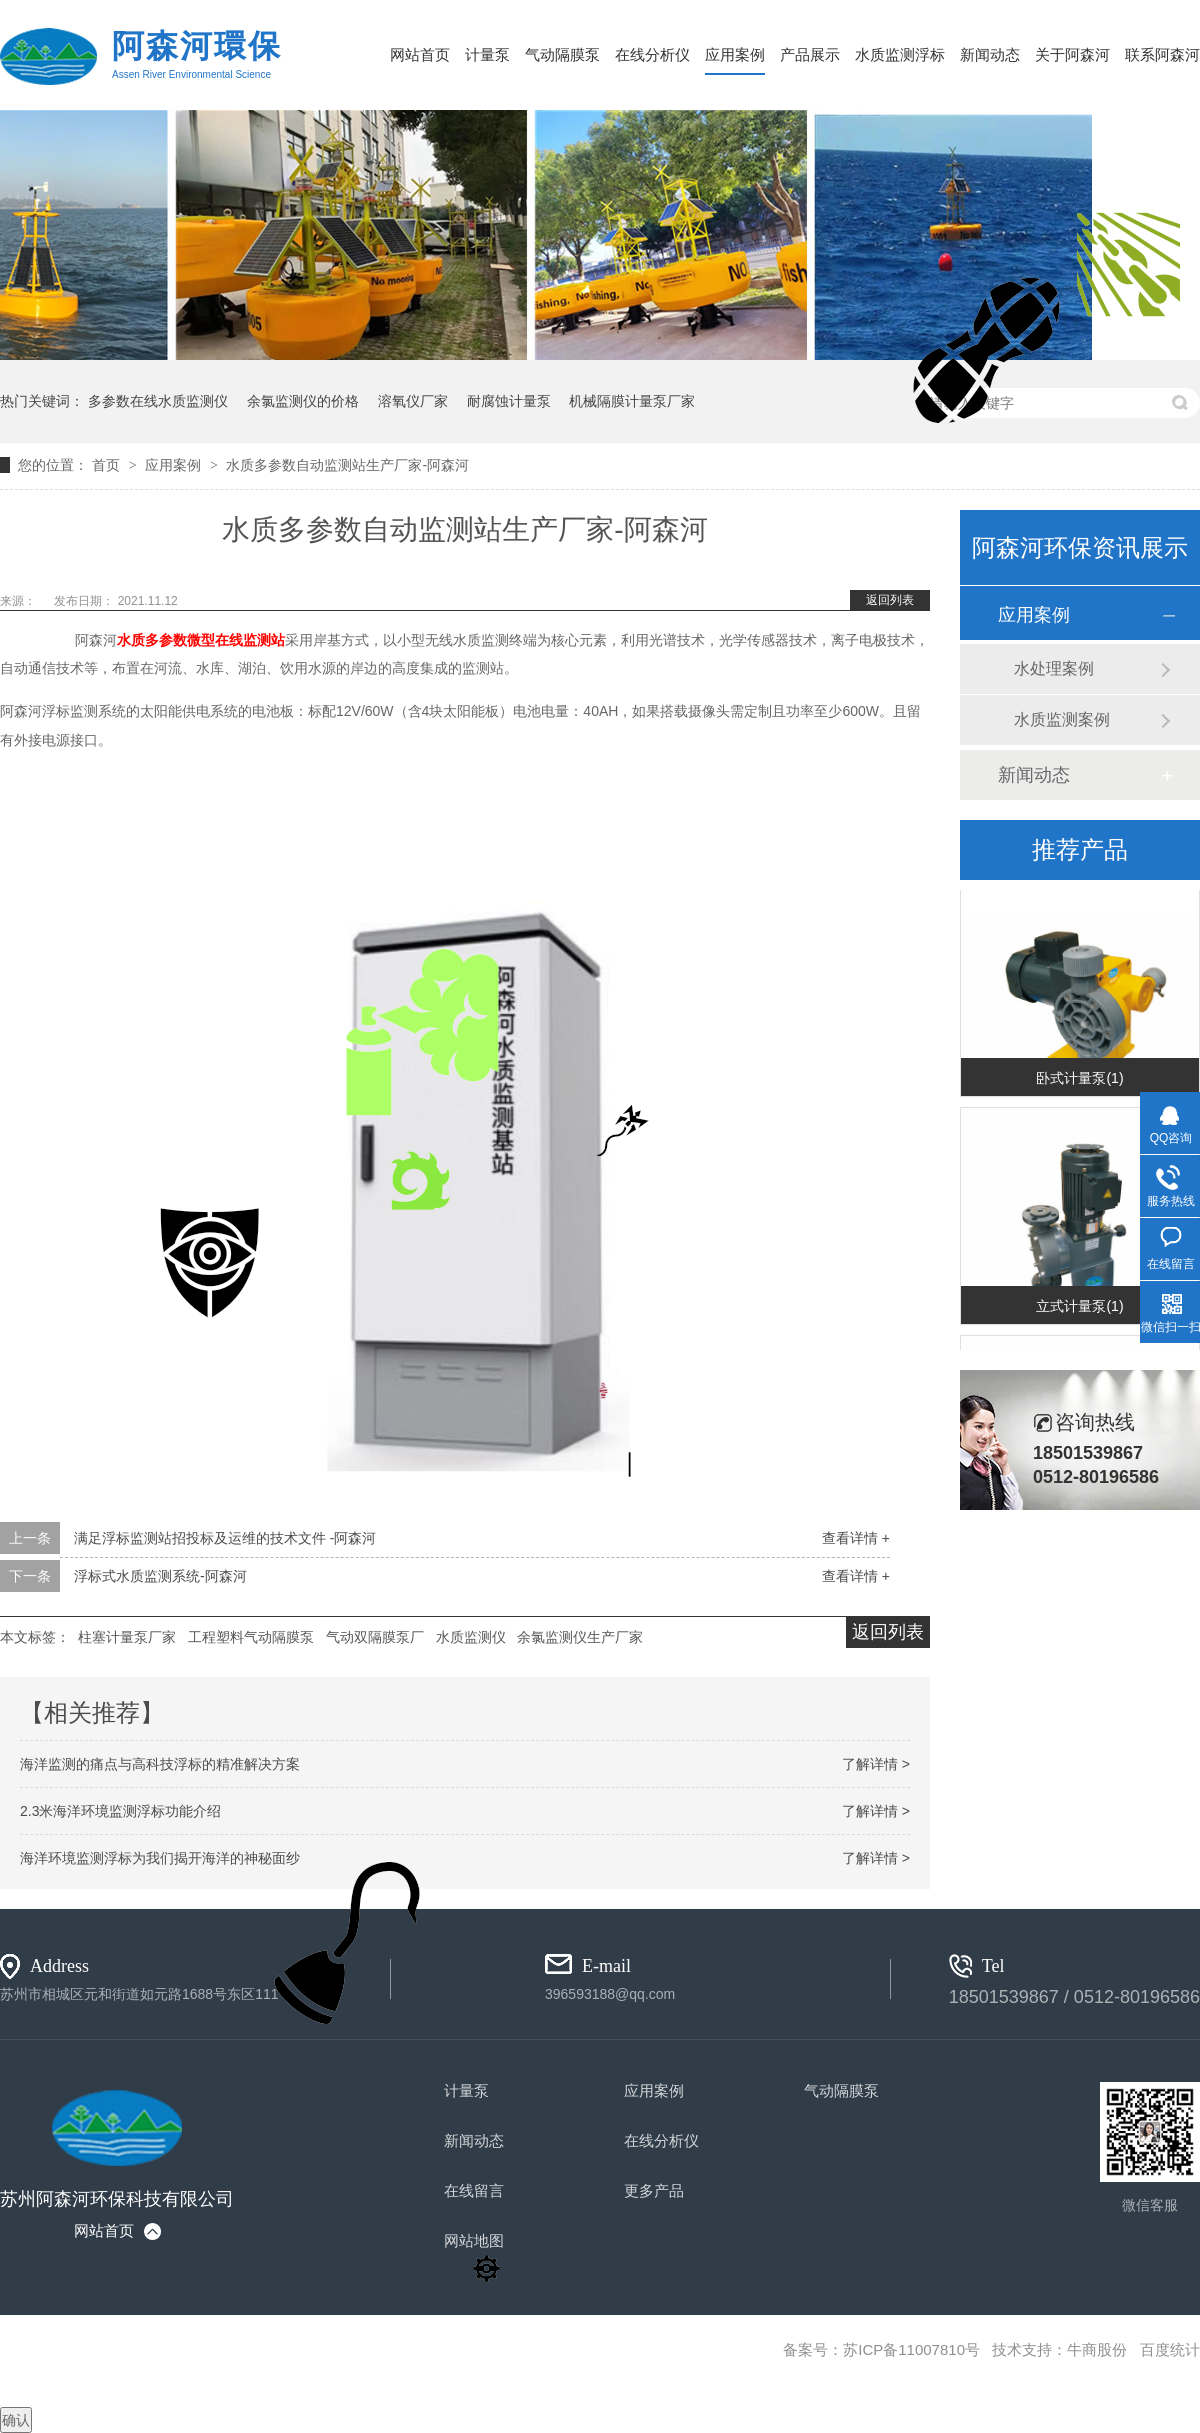 This screenshot has height=2433, width=1200. What do you see at coordinates (603, 1390) in the screenshot?
I see `indicates injured or wounded status` at bounding box center [603, 1390].